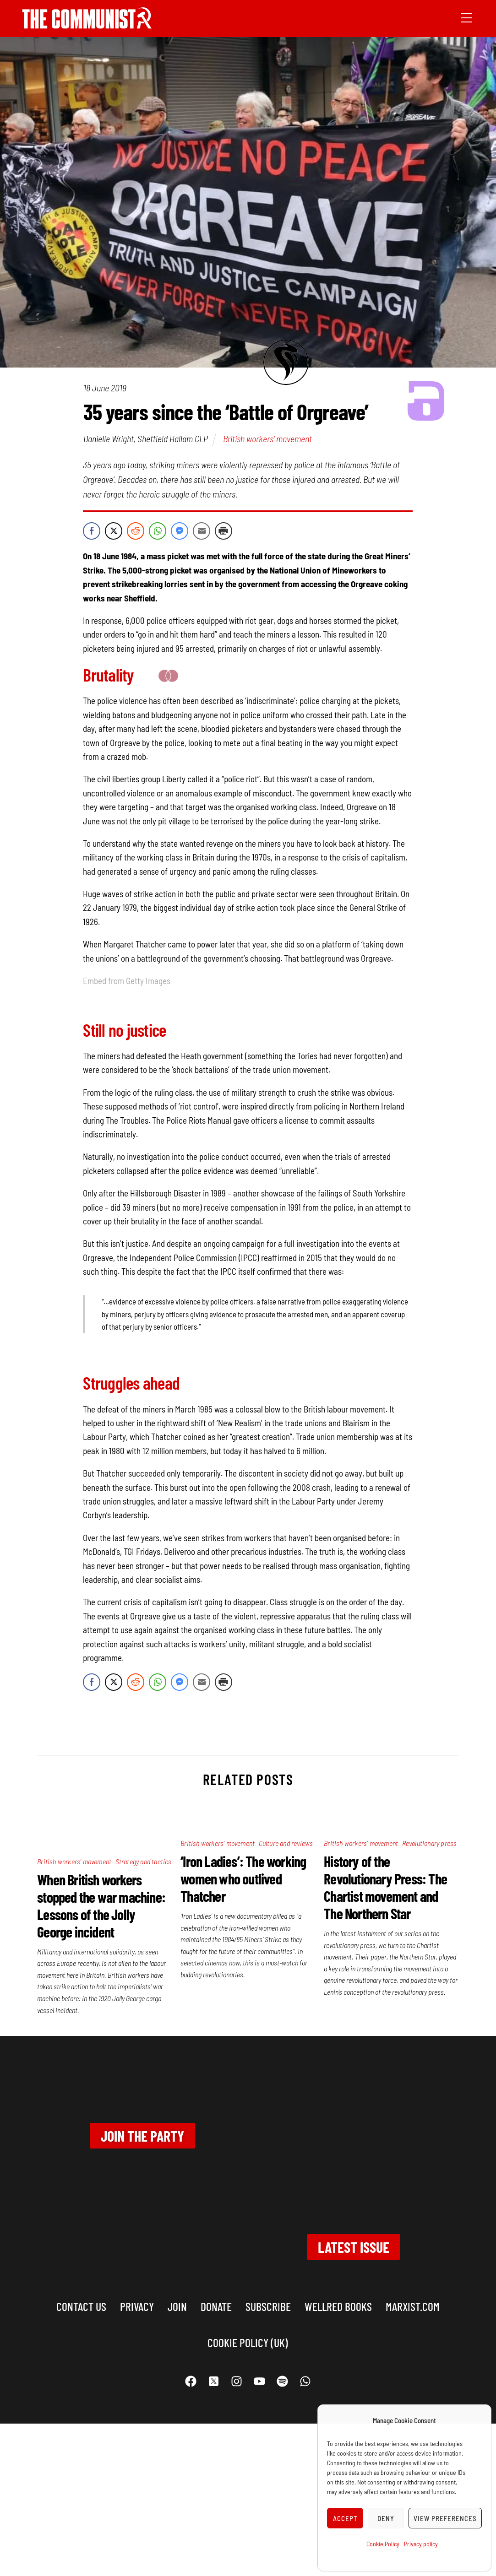  Describe the element at coordinates (286, 362) in the screenshot. I see `open CapRover dashboard` at that location.